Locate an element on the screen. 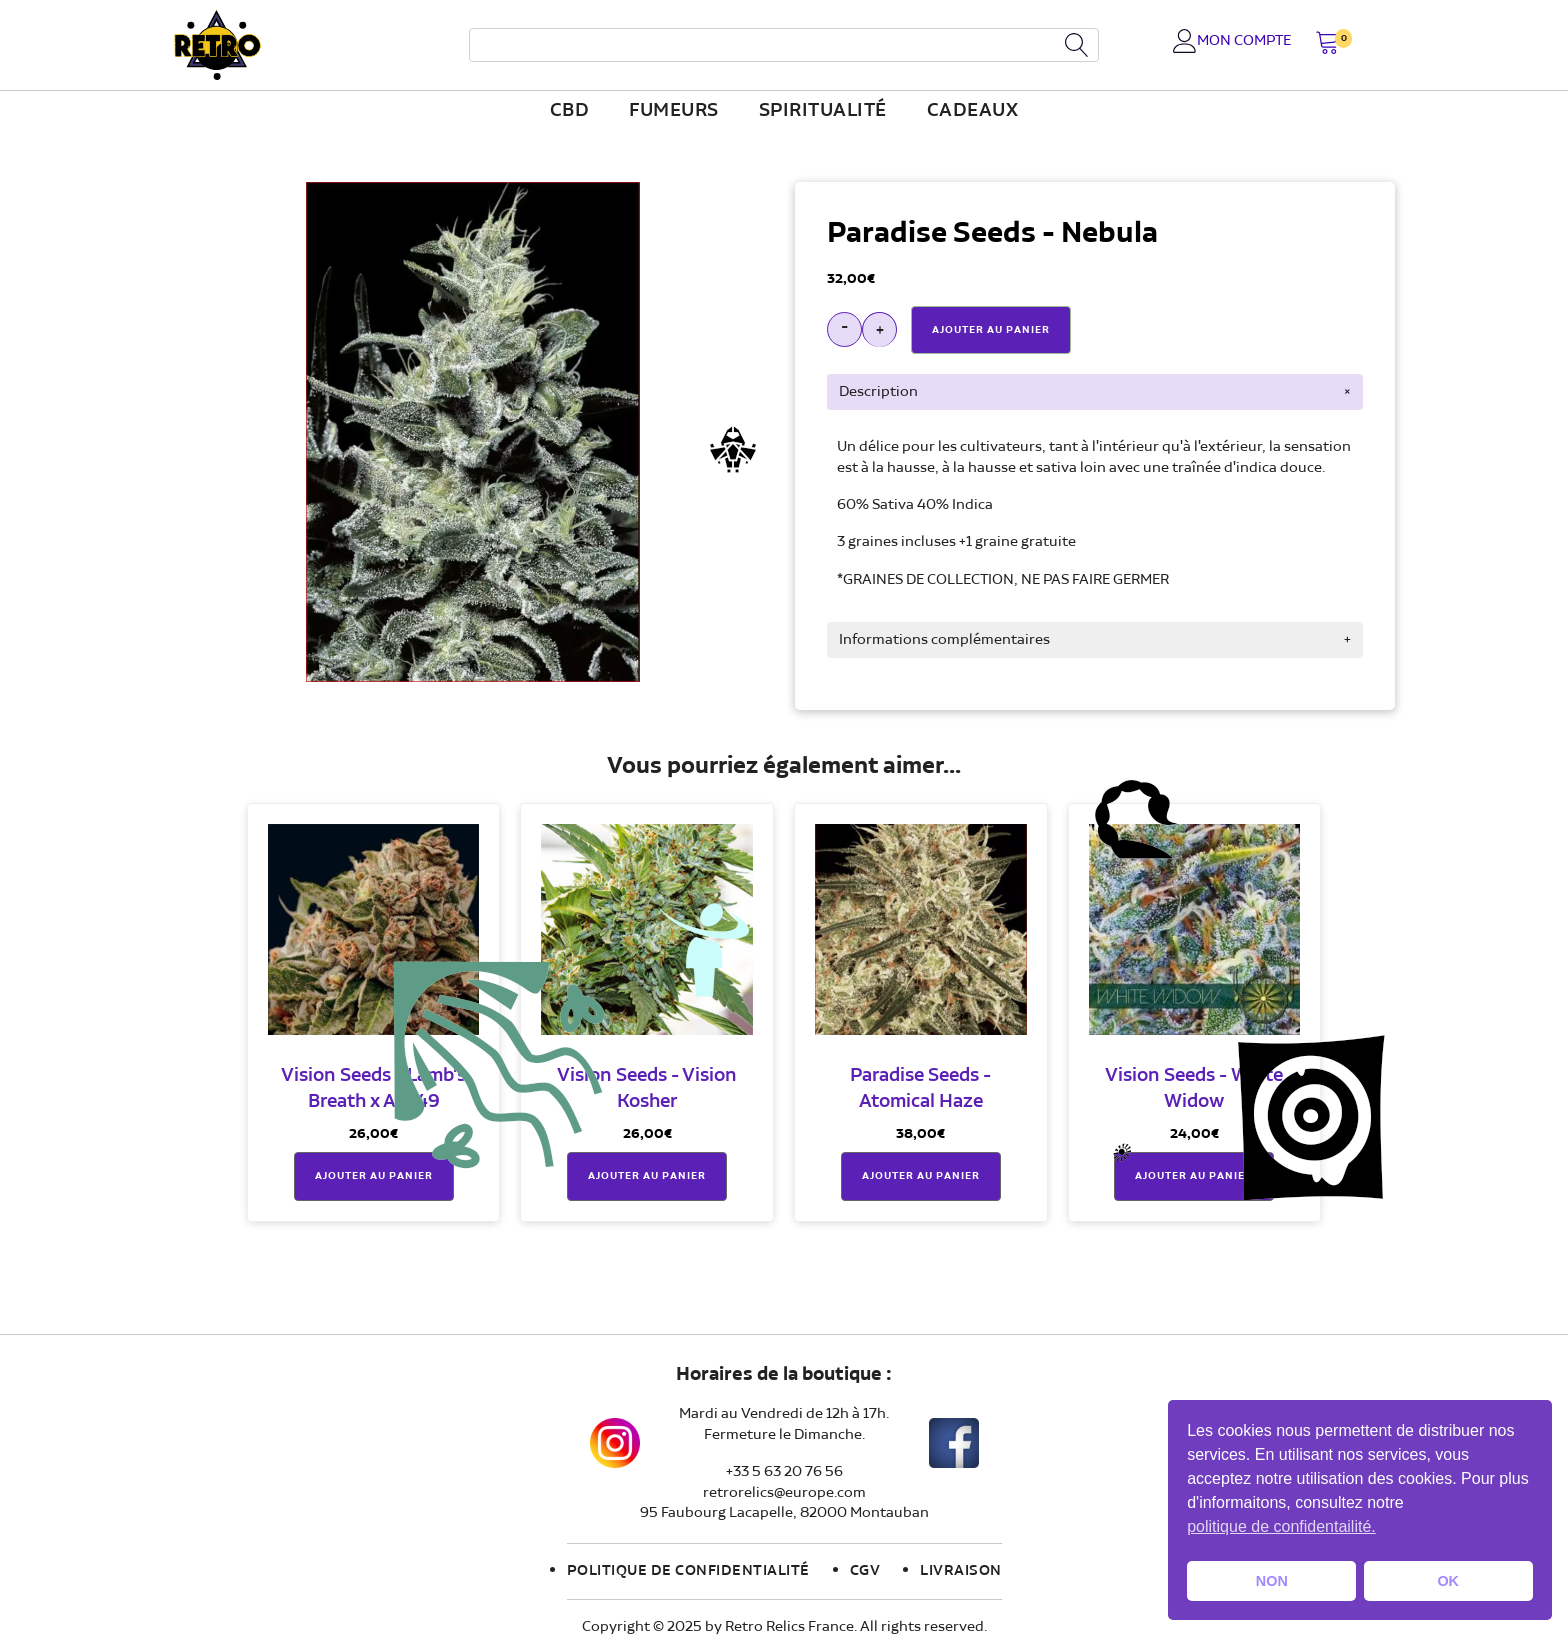 Image resolution: width=1568 pixels, height=1636 pixels. indicates a solar or radiant energy ability is located at coordinates (1122, 1152).